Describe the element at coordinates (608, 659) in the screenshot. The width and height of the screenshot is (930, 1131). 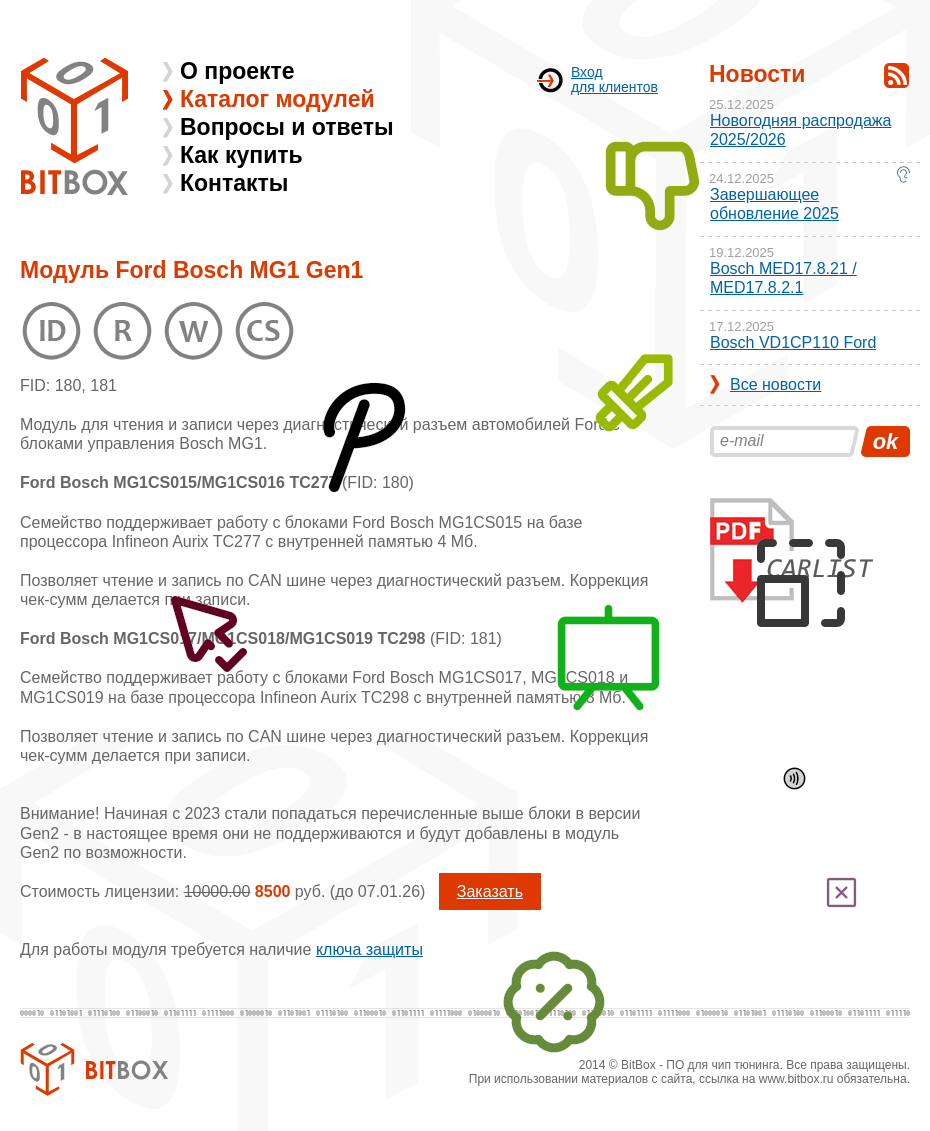
I see `start a presentation or slideshow` at that location.